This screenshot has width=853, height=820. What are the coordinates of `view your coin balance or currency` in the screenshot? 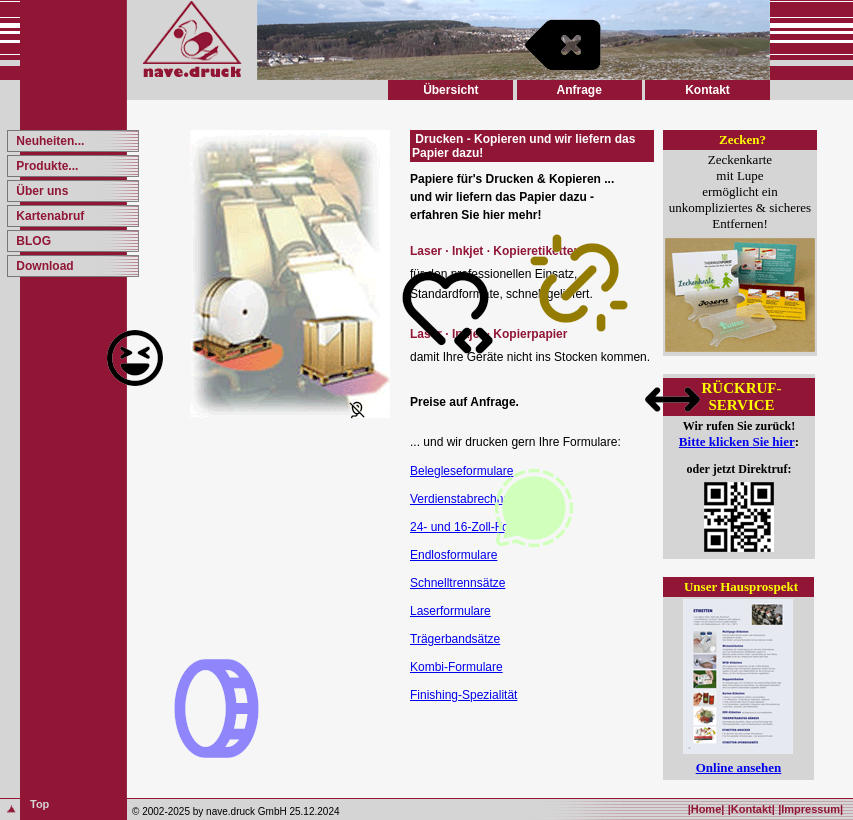 It's located at (216, 708).